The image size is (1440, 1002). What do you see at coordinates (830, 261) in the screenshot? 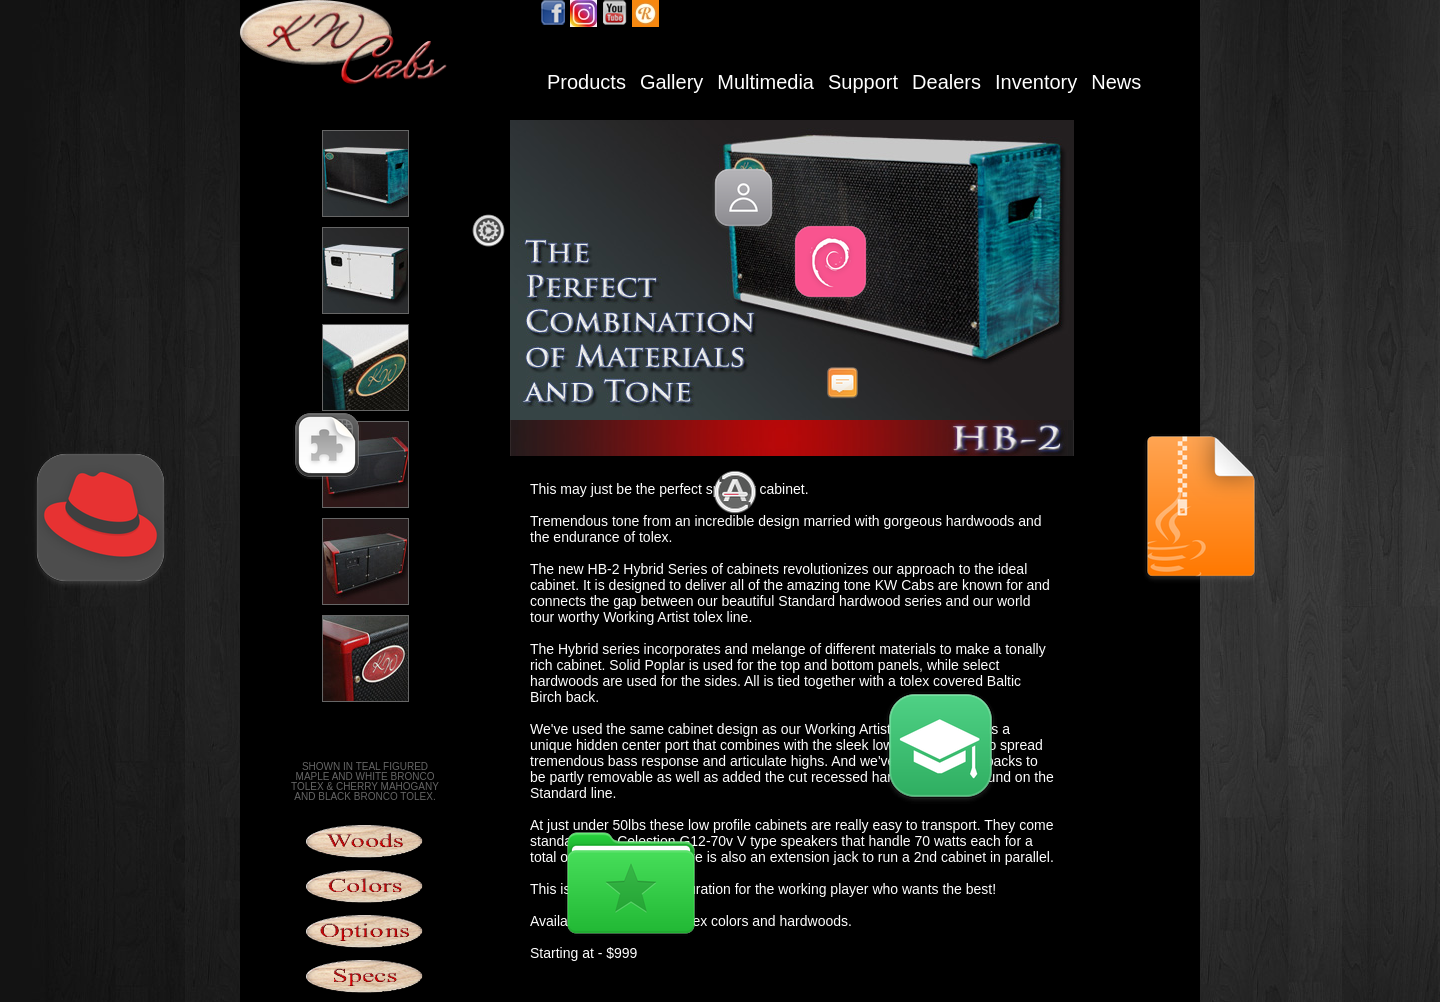
I see `launch debian linux application` at bounding box center [830, 261].